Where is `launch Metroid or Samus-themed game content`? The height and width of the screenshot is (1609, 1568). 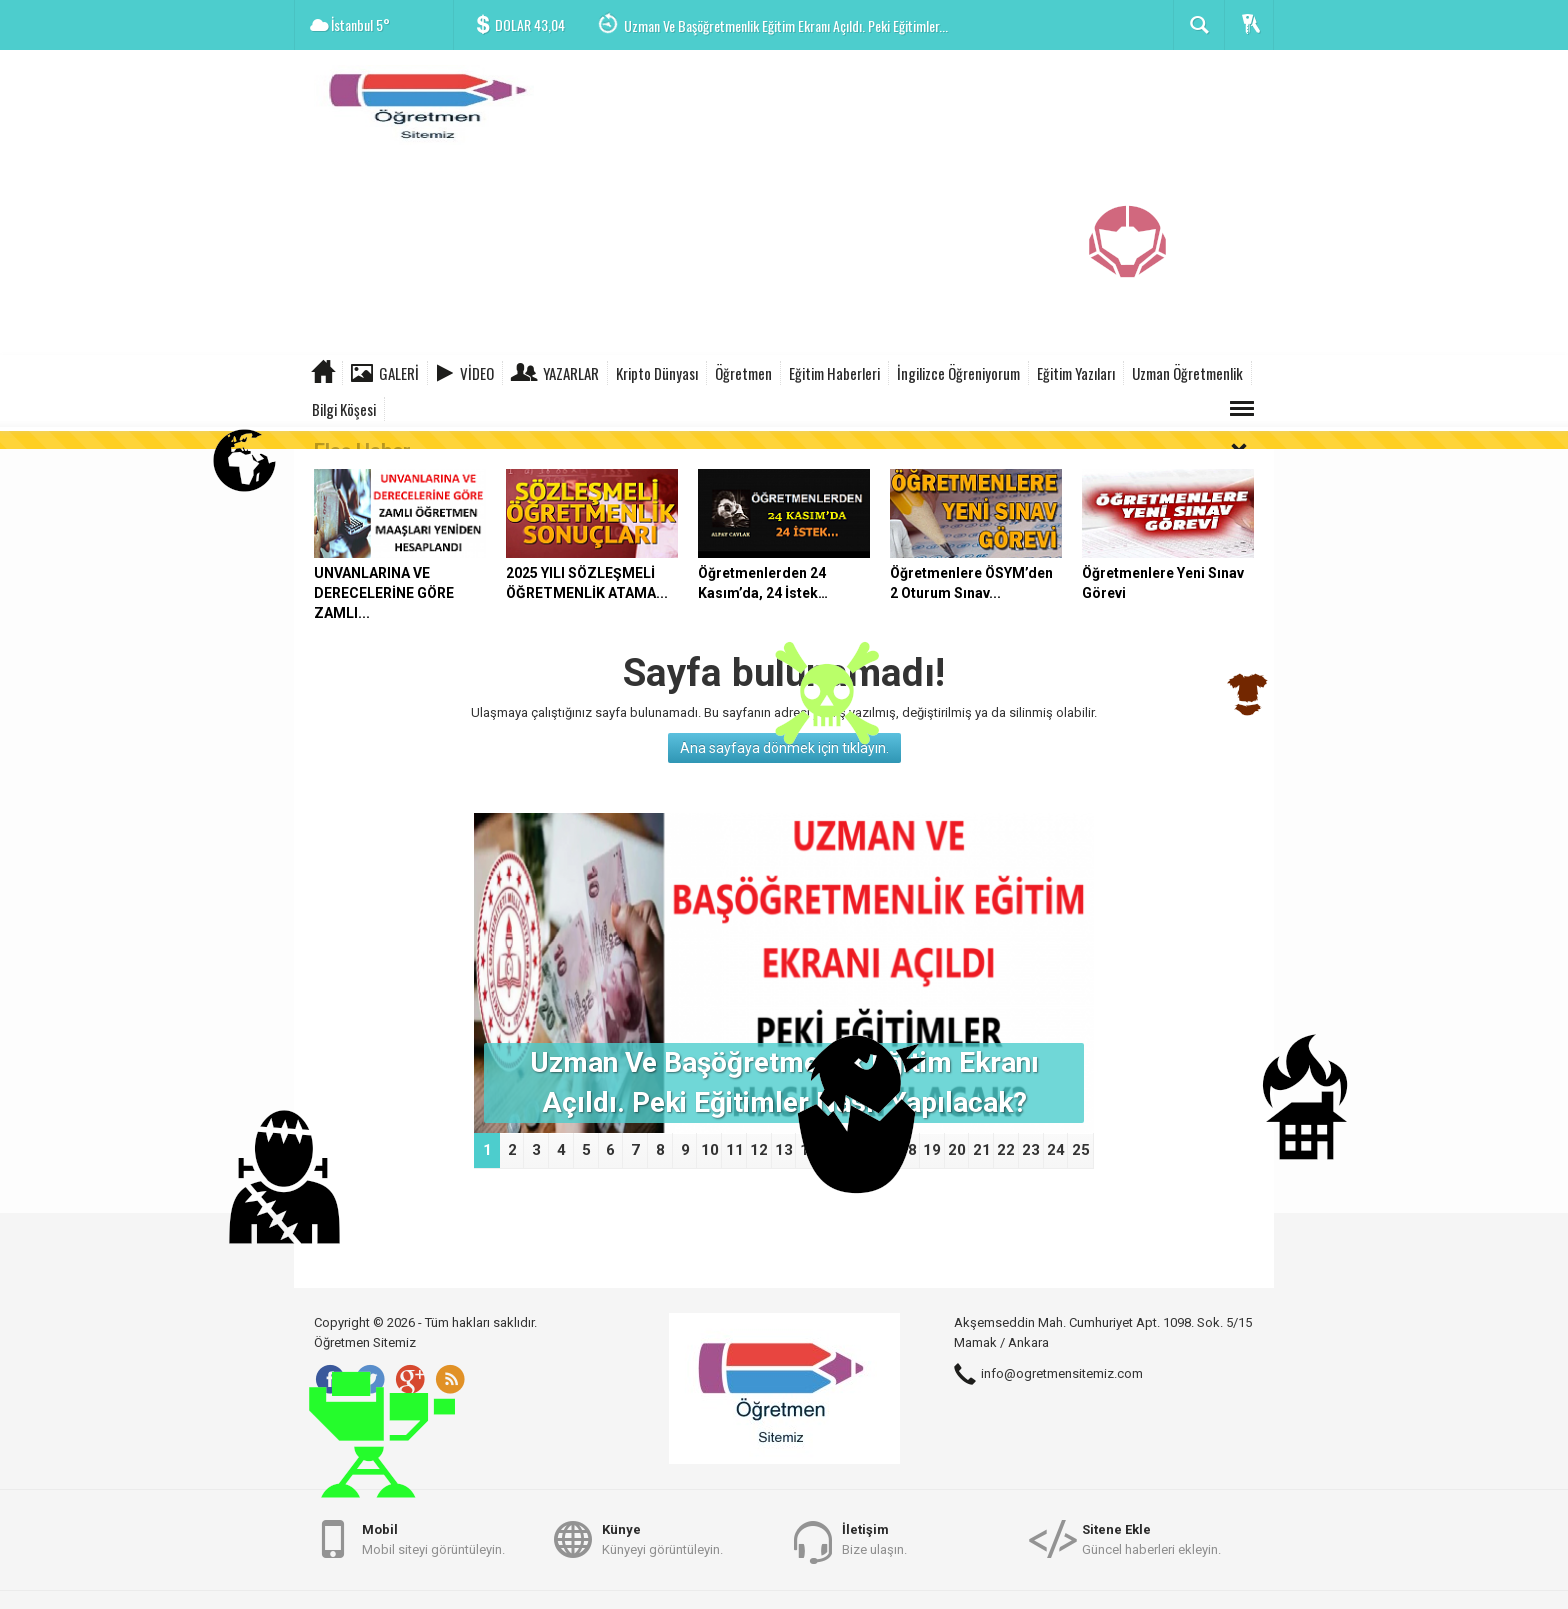 launch Metroid or Samus-themed game content is located at coordinates (1127, 241).